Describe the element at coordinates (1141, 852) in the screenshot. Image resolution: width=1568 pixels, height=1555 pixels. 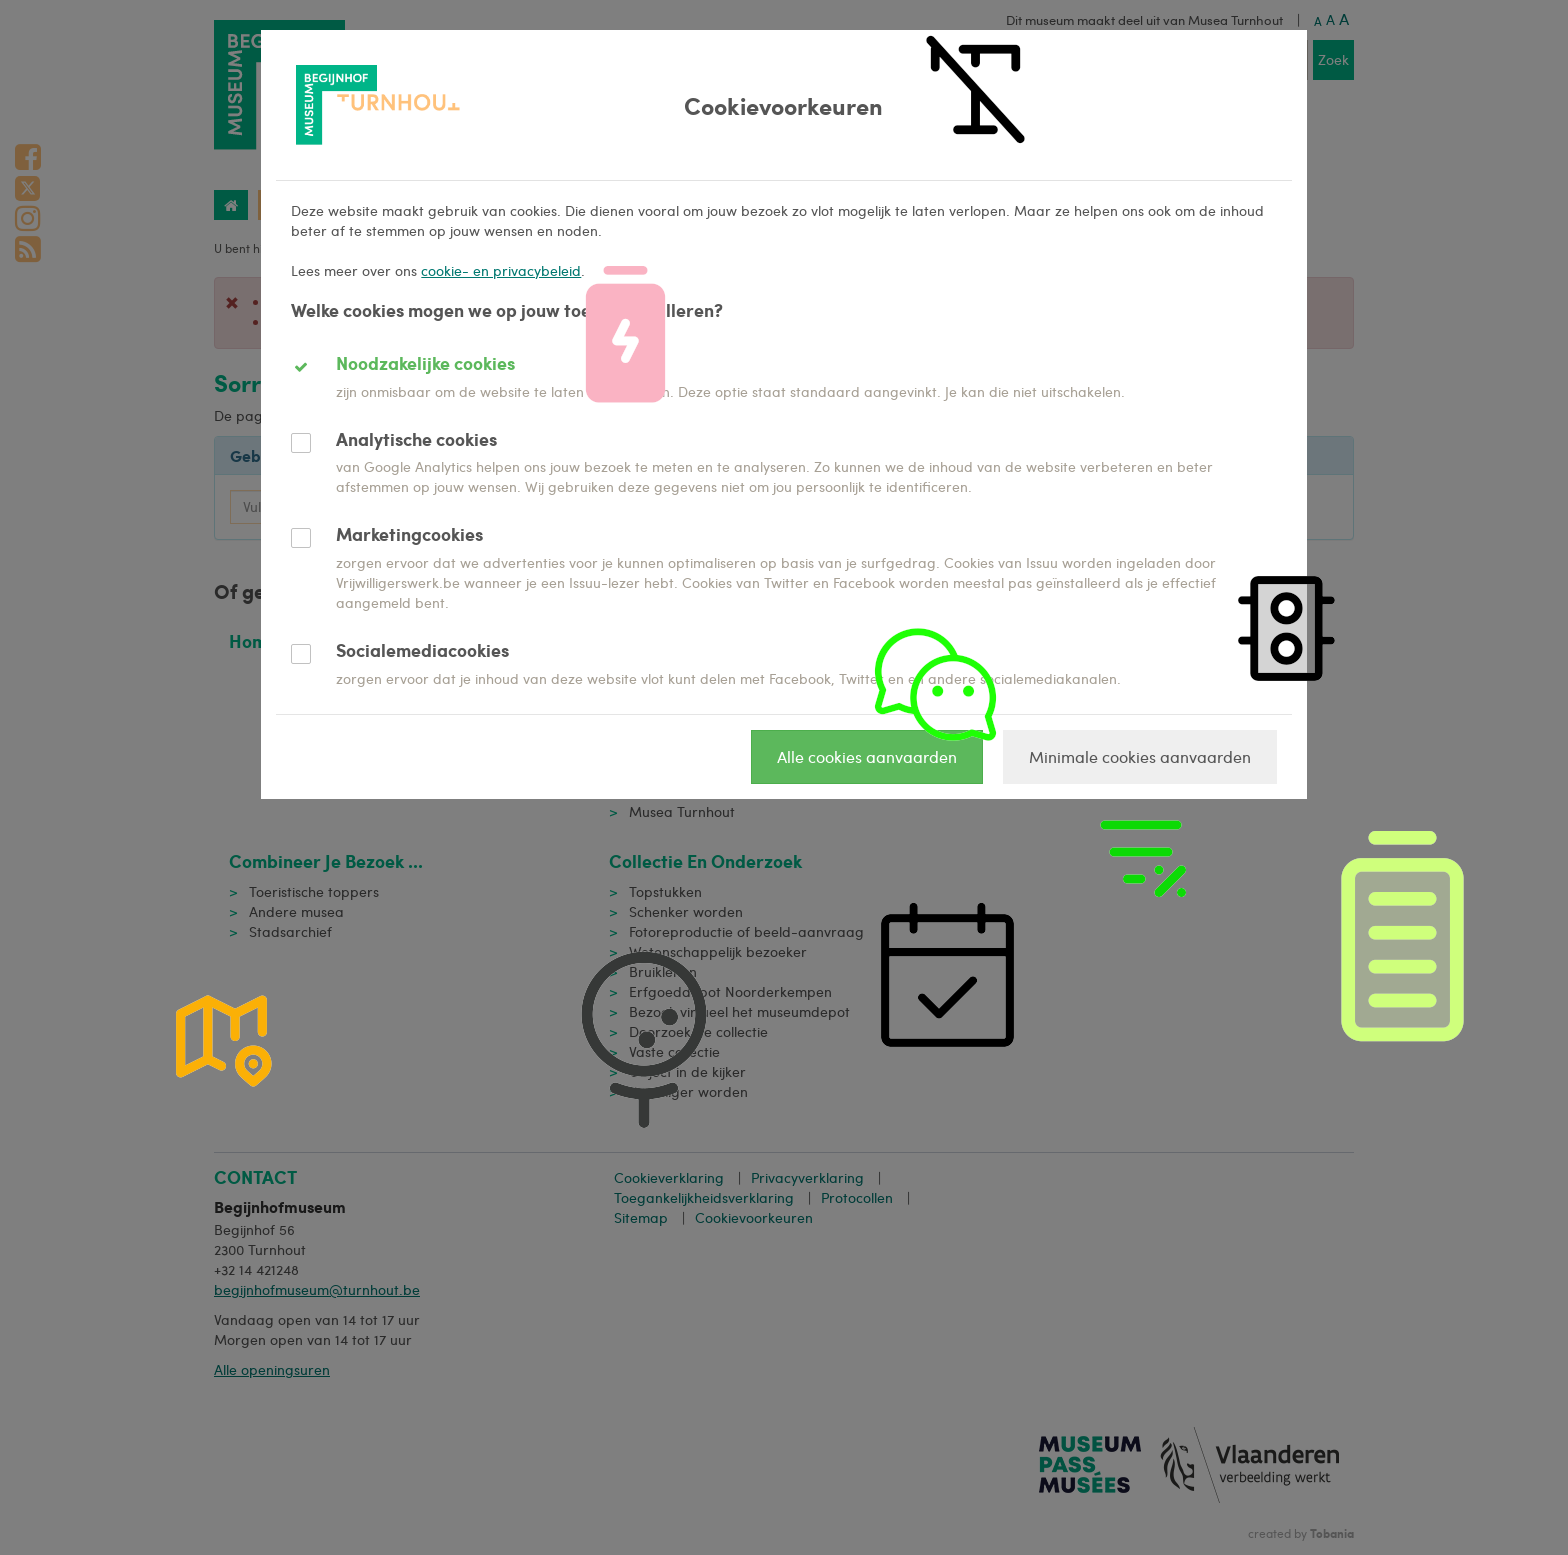
I see `filter items by discount or sale price` at that location.